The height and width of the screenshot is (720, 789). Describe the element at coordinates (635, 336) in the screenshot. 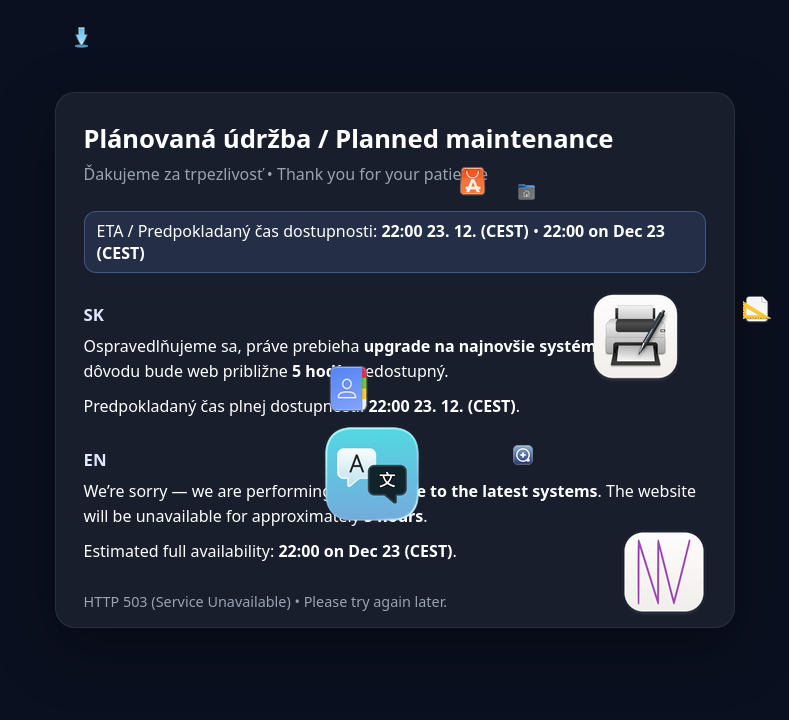

I see `open print editor application` at that location.